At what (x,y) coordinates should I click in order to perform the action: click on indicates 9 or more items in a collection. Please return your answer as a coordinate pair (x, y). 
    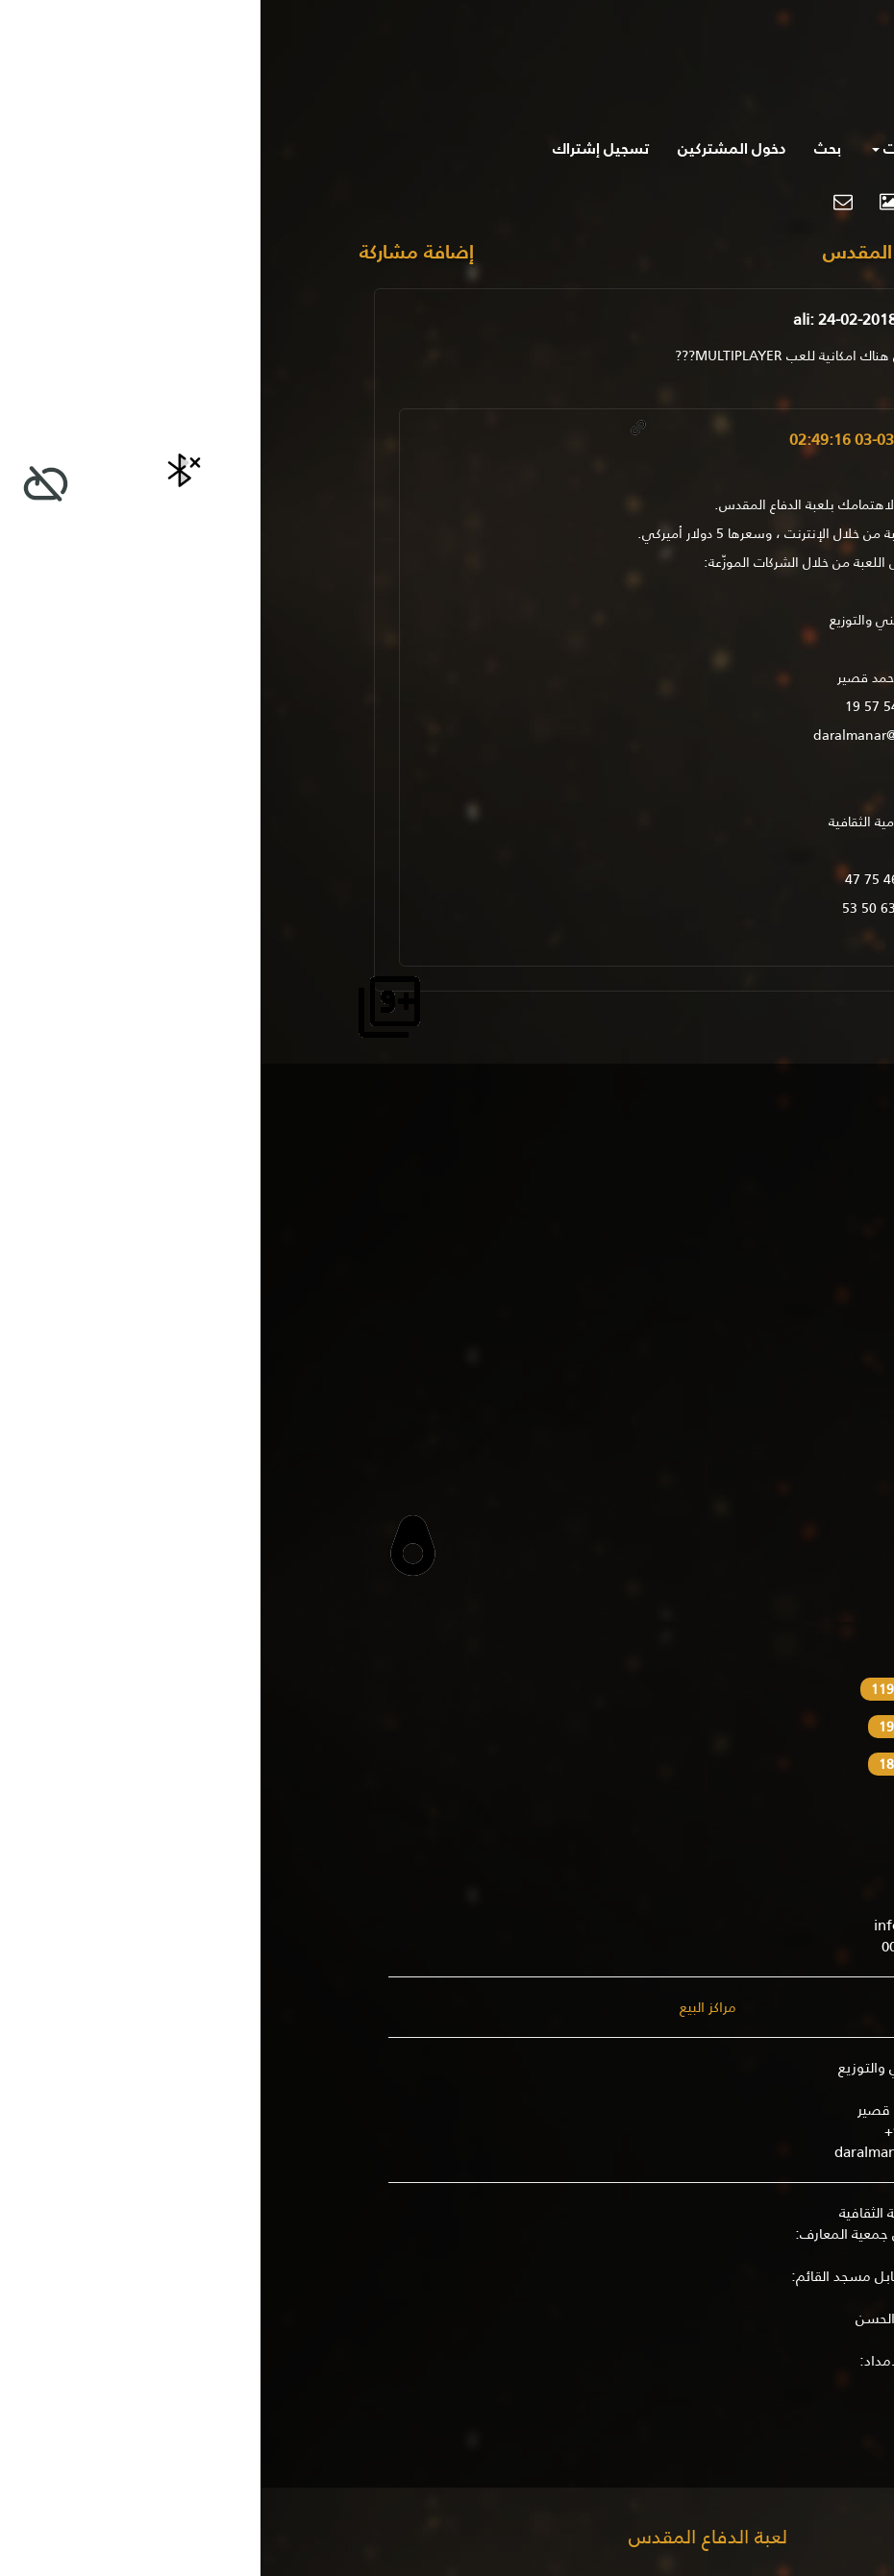
    Looking at the image, I should click on (389, 1007).